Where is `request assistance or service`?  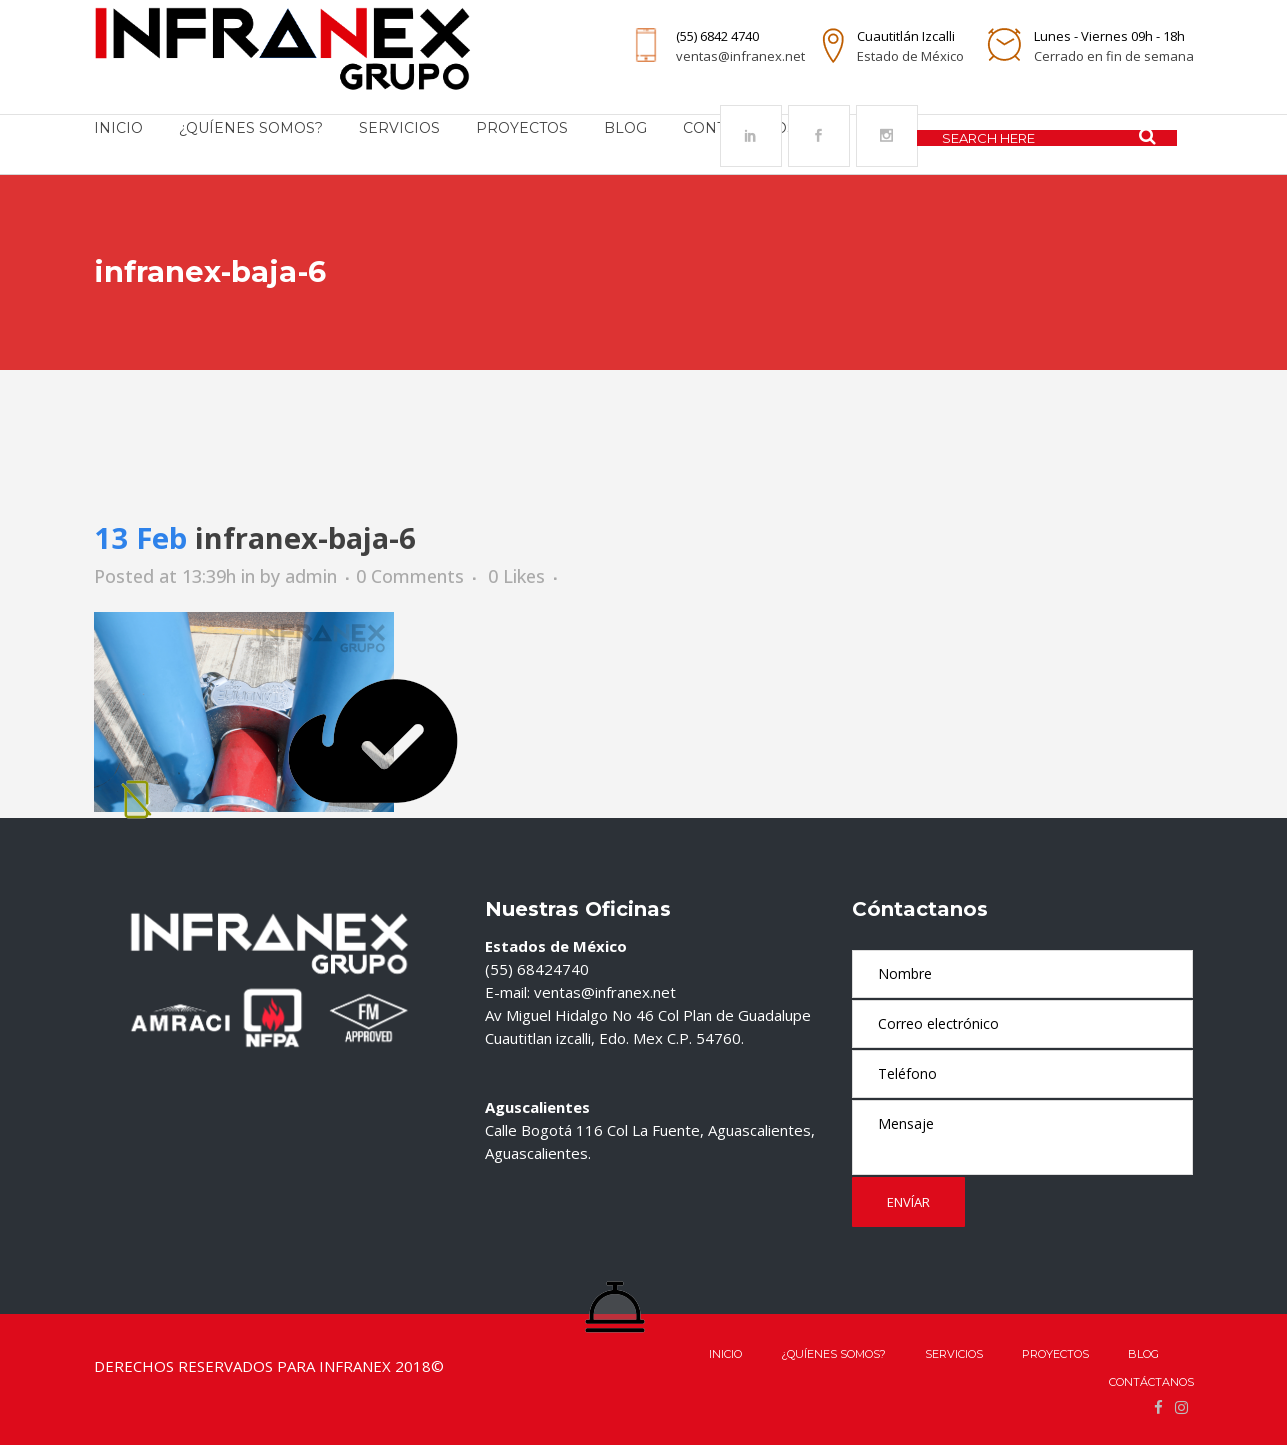
request assistance or service is located at coordinates (615, 1309).